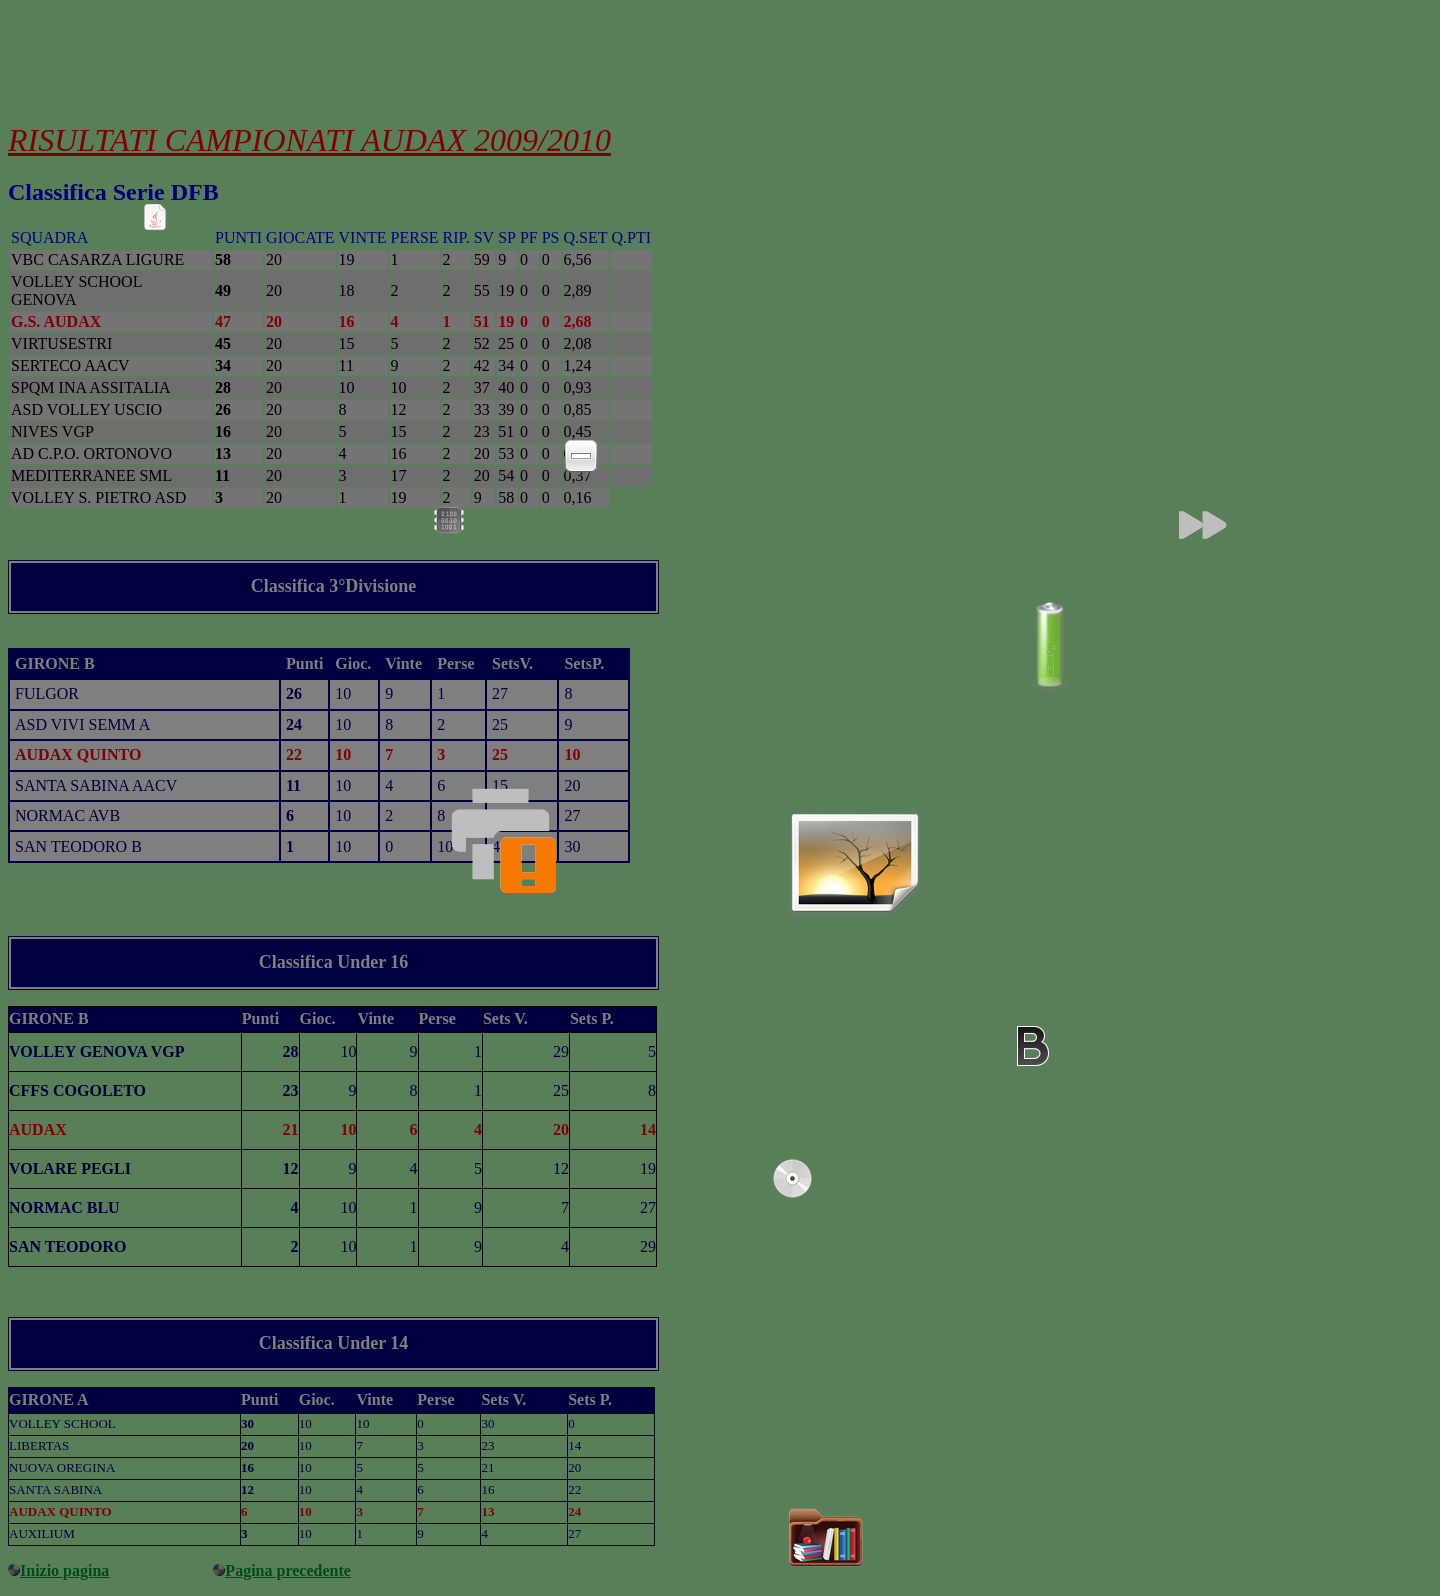 The width and height of the screenshot is (1440, 1596). I want to click on apply bold formatting to selected text, so click(1033, 1046).